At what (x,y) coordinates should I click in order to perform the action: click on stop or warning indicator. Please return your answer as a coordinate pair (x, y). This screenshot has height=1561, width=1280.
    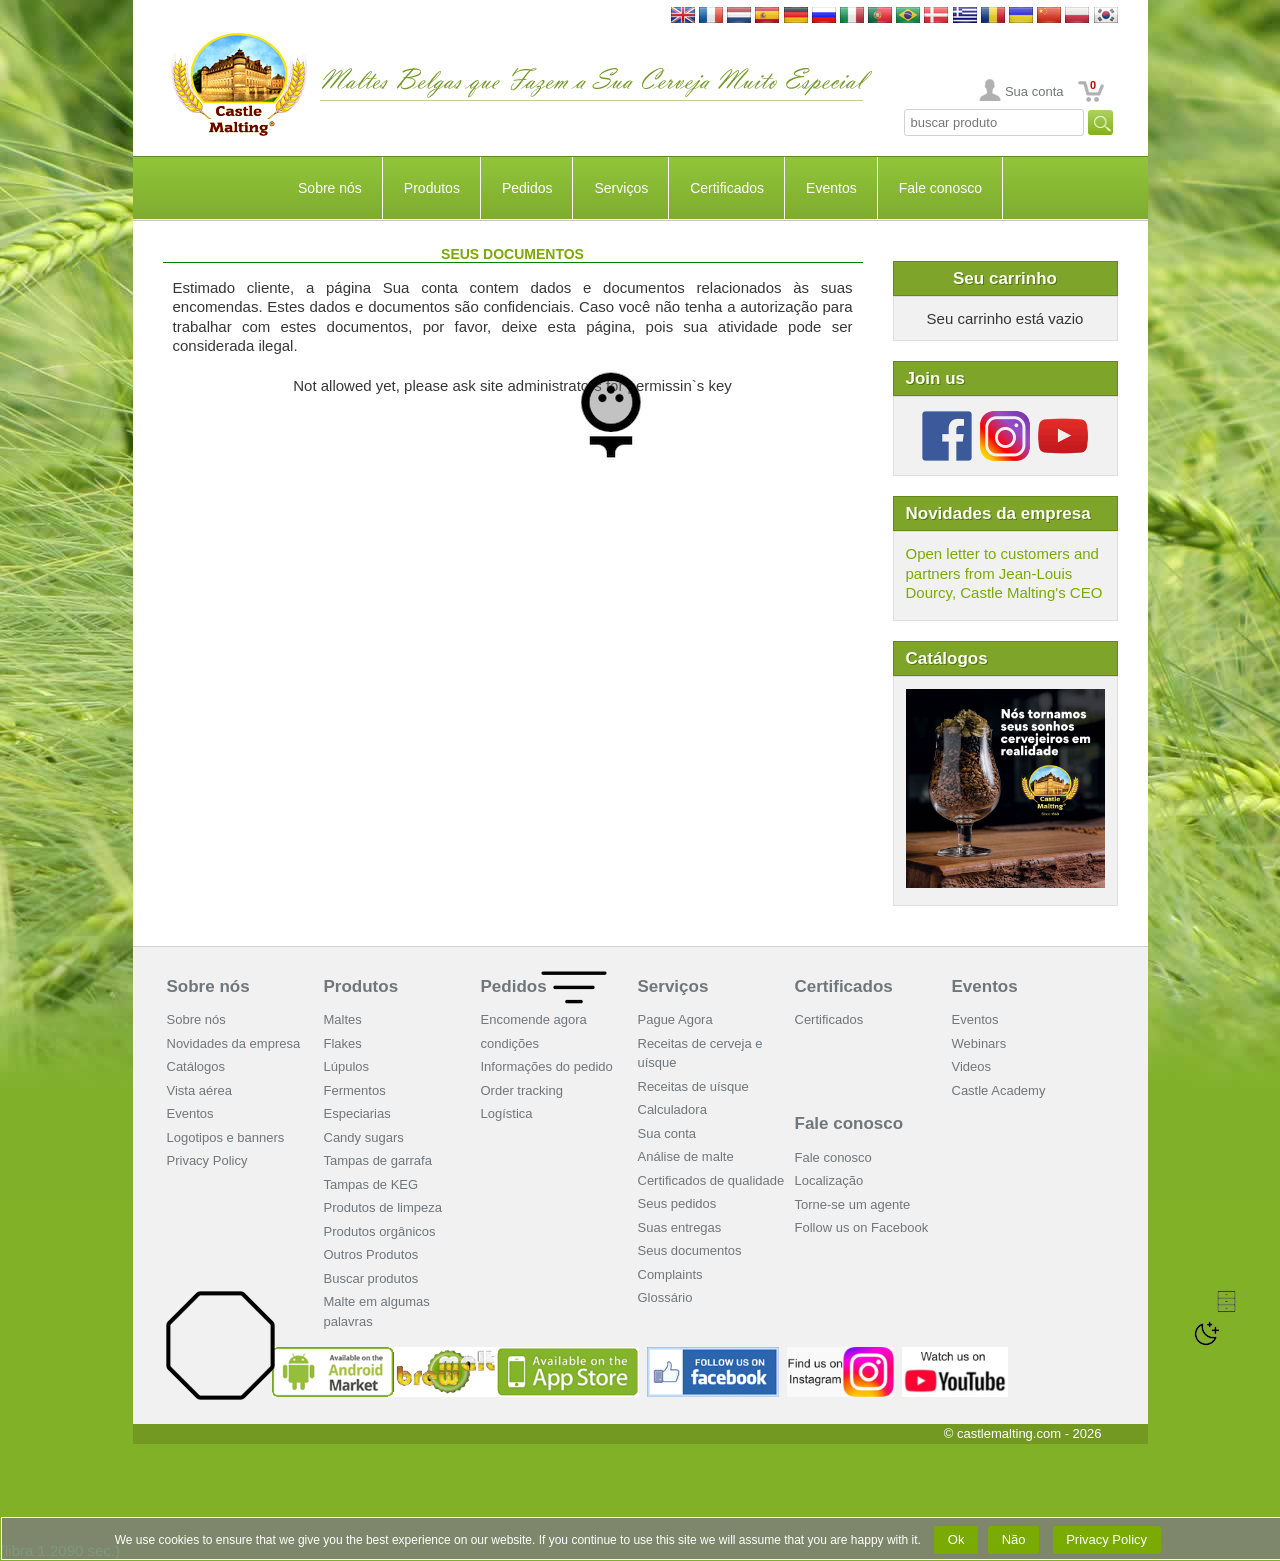
    Looking at the image, I should click on (220, 1345).